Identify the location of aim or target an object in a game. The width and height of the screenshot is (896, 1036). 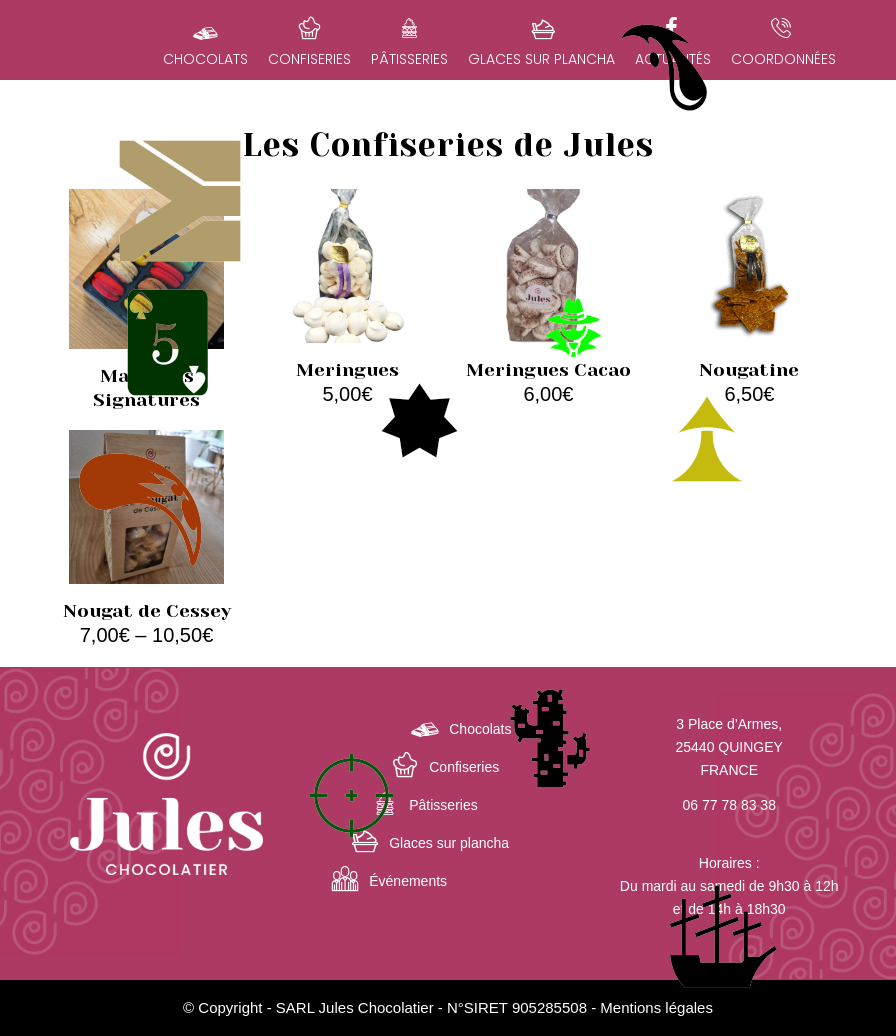
(351, 795).